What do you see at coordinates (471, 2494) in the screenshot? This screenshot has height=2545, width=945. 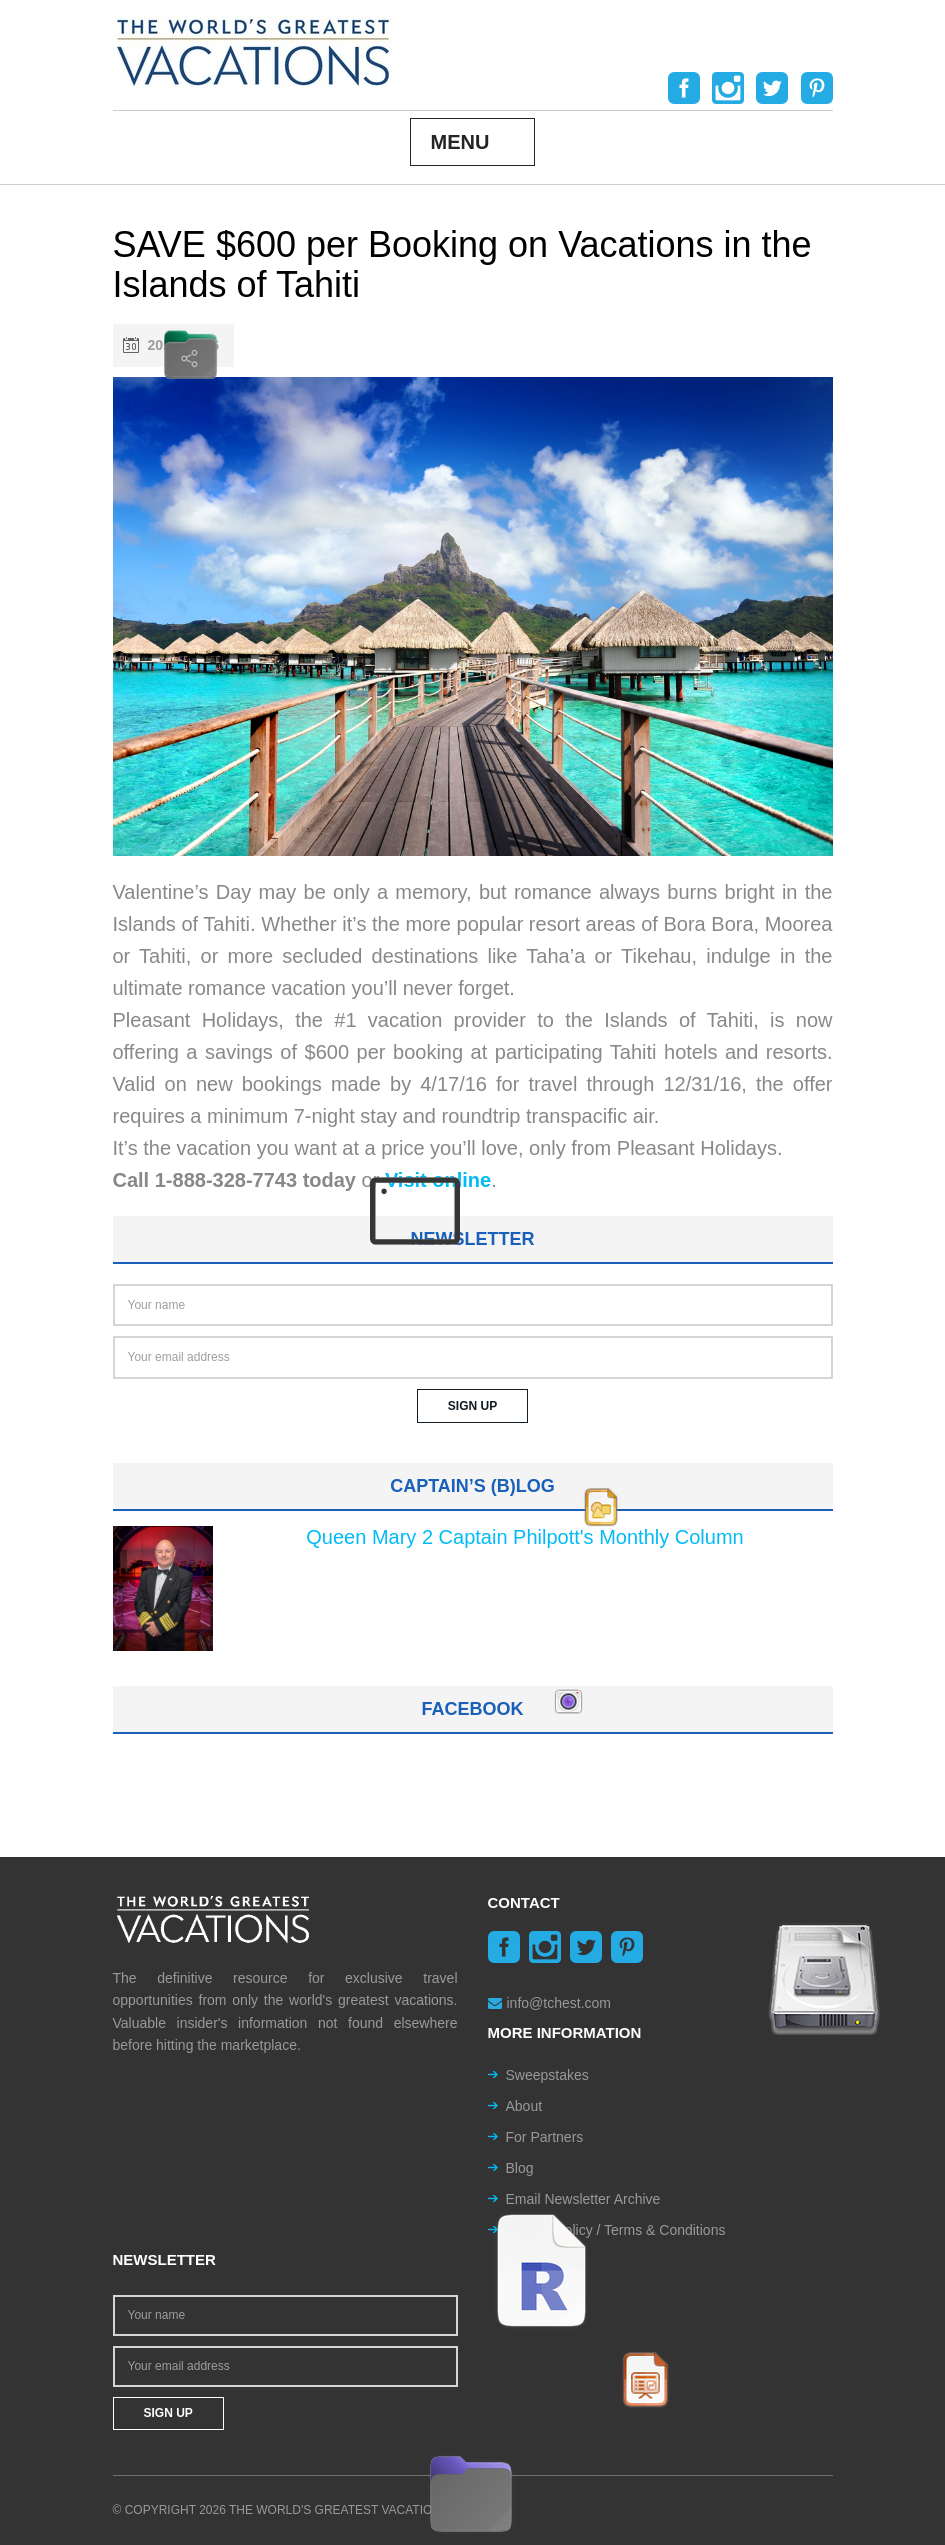 I see `open a folder to view its contents` at bounding box center [471, 2494].